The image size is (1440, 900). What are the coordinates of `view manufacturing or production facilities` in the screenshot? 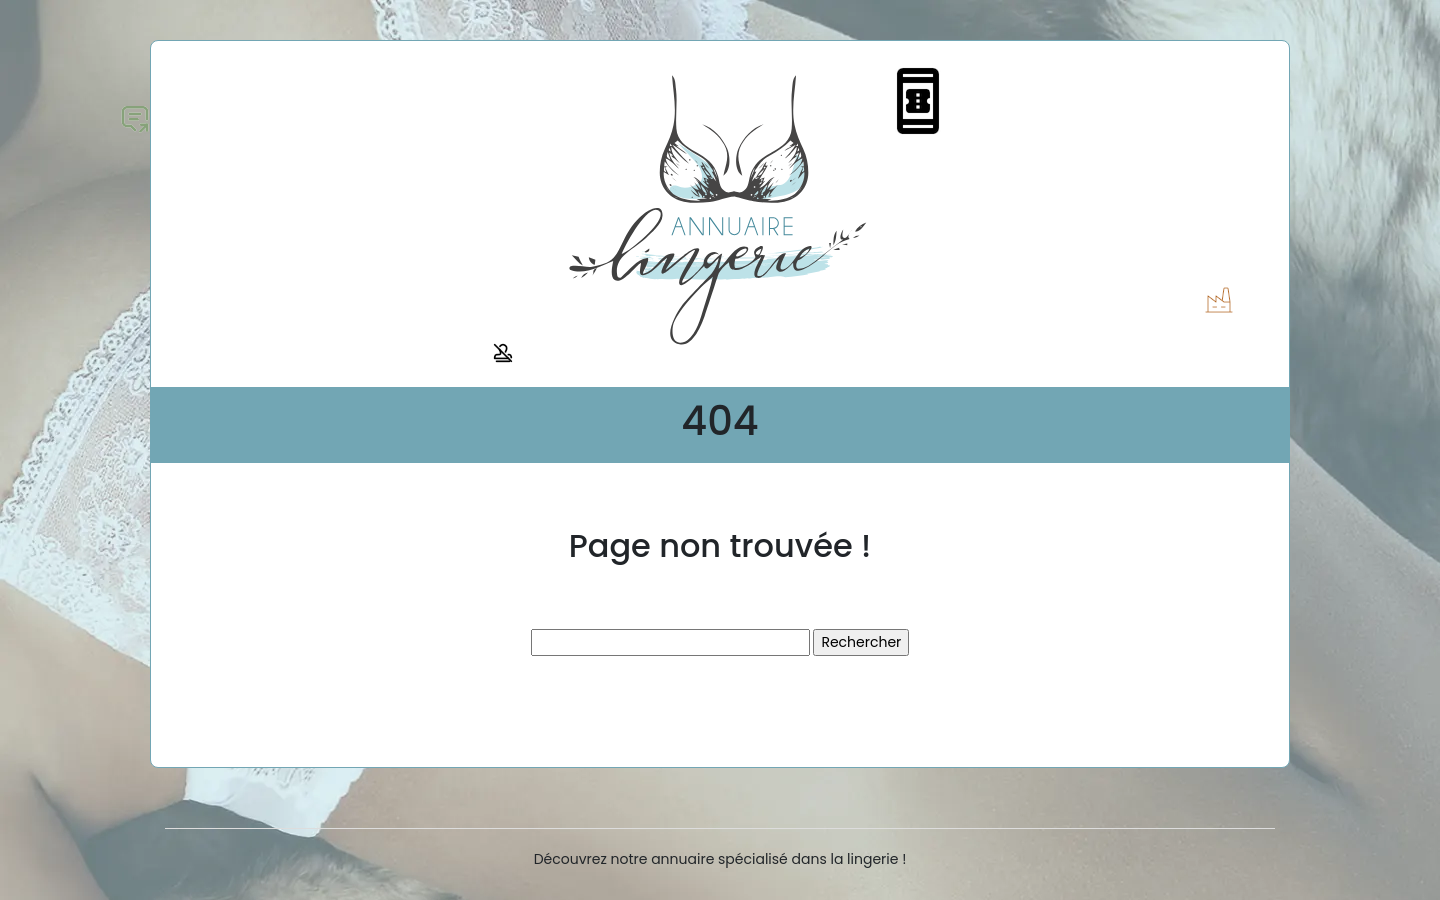 It's located at (1219, 301).